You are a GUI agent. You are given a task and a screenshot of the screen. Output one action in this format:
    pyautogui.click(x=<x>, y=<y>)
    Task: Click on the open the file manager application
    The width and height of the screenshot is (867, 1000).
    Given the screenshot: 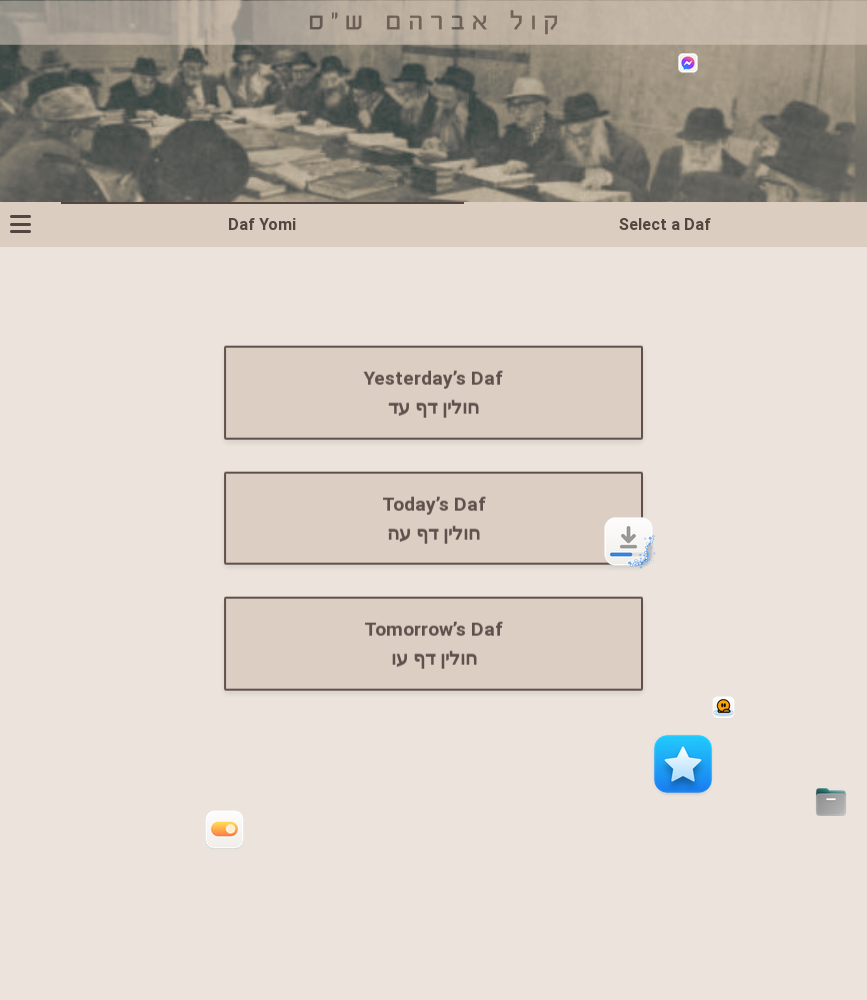 What is the action you would take?
    pyautogui.click(x=831, y=802)
    